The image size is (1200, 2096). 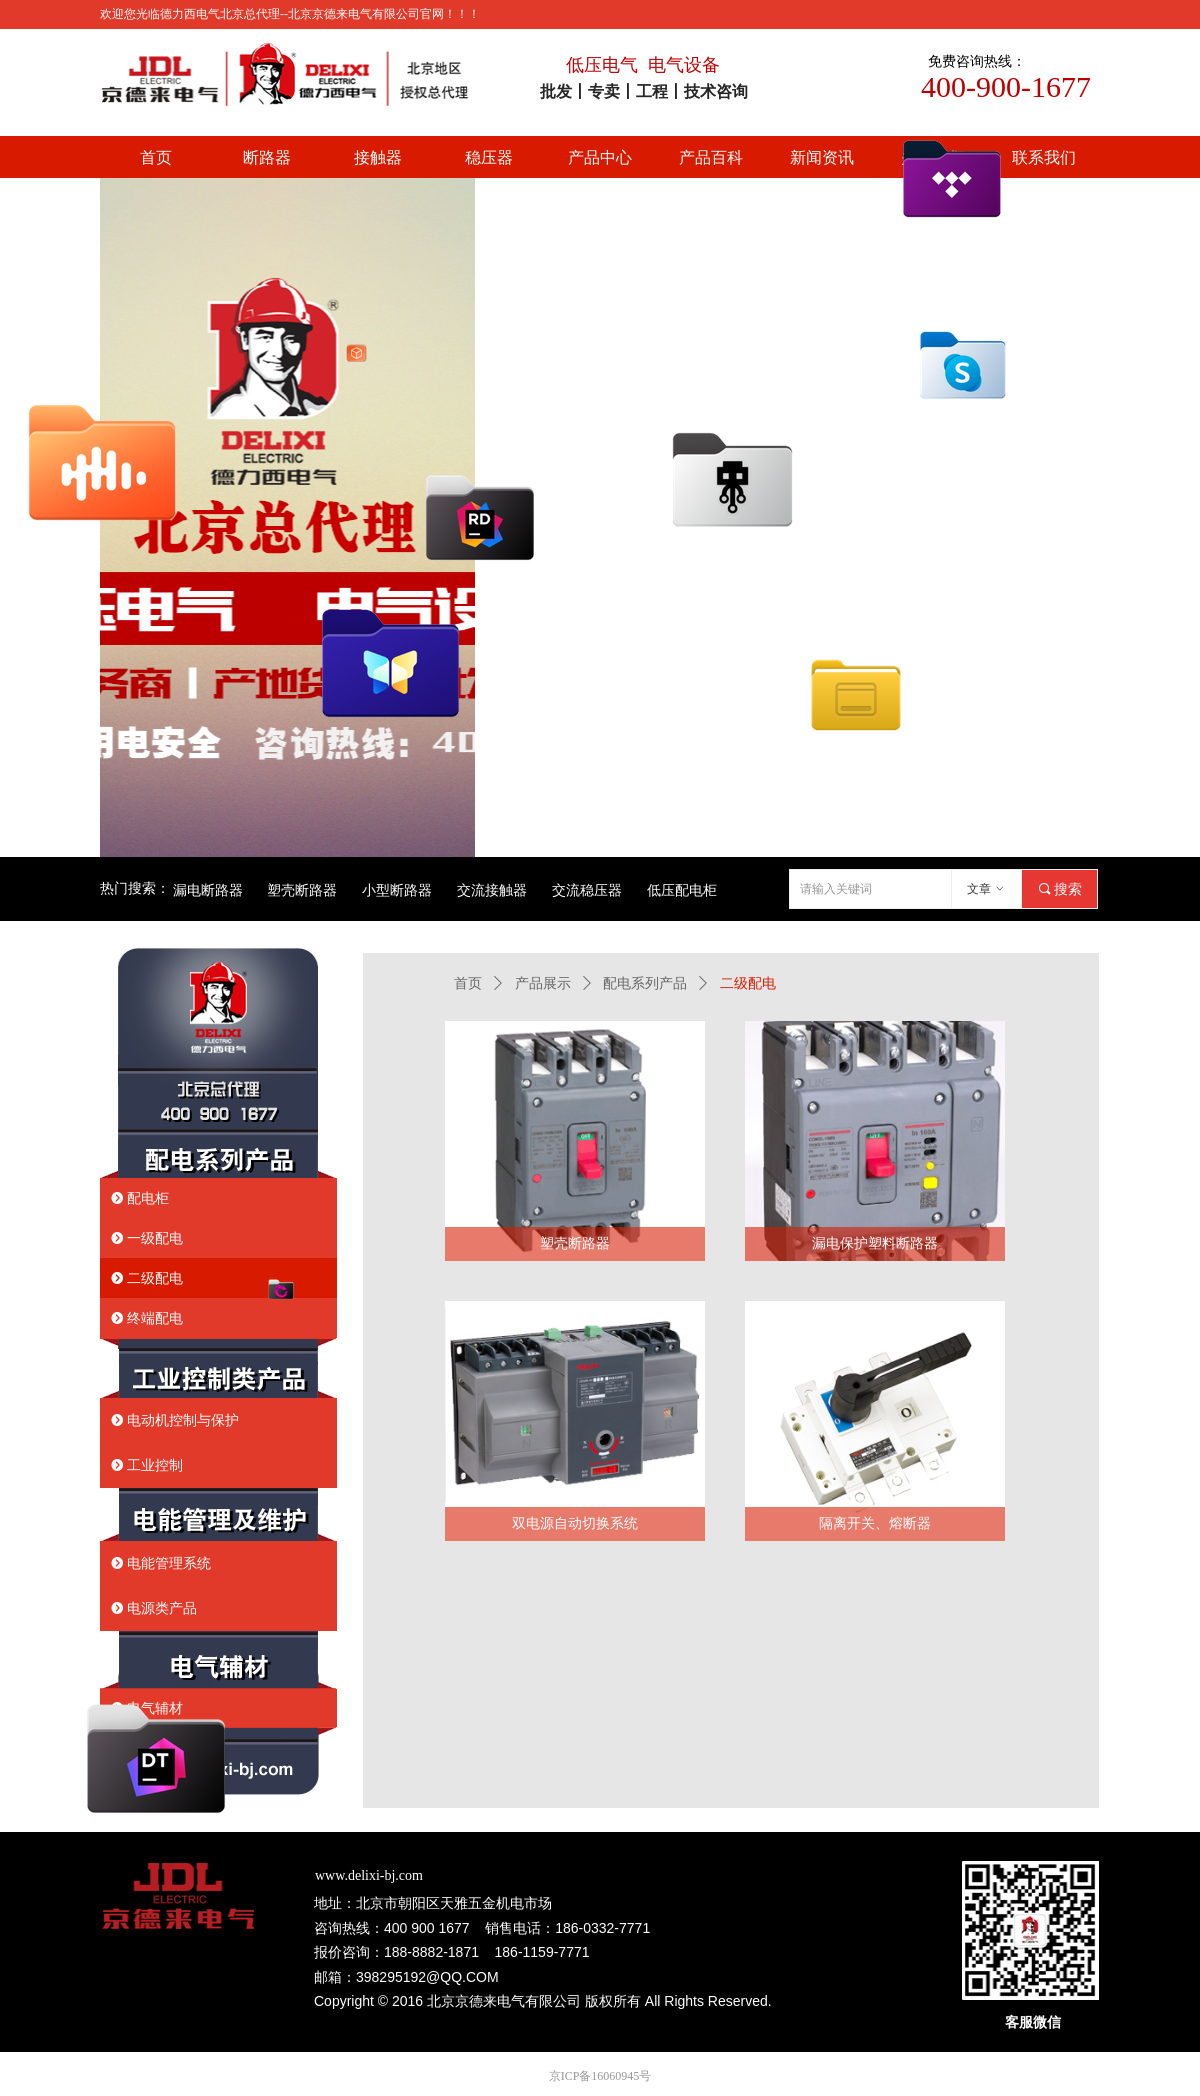 What do you see at coordinates (856, 695) in the screenshot?
I see `open desktop folder` at bounding box center [856, 695].